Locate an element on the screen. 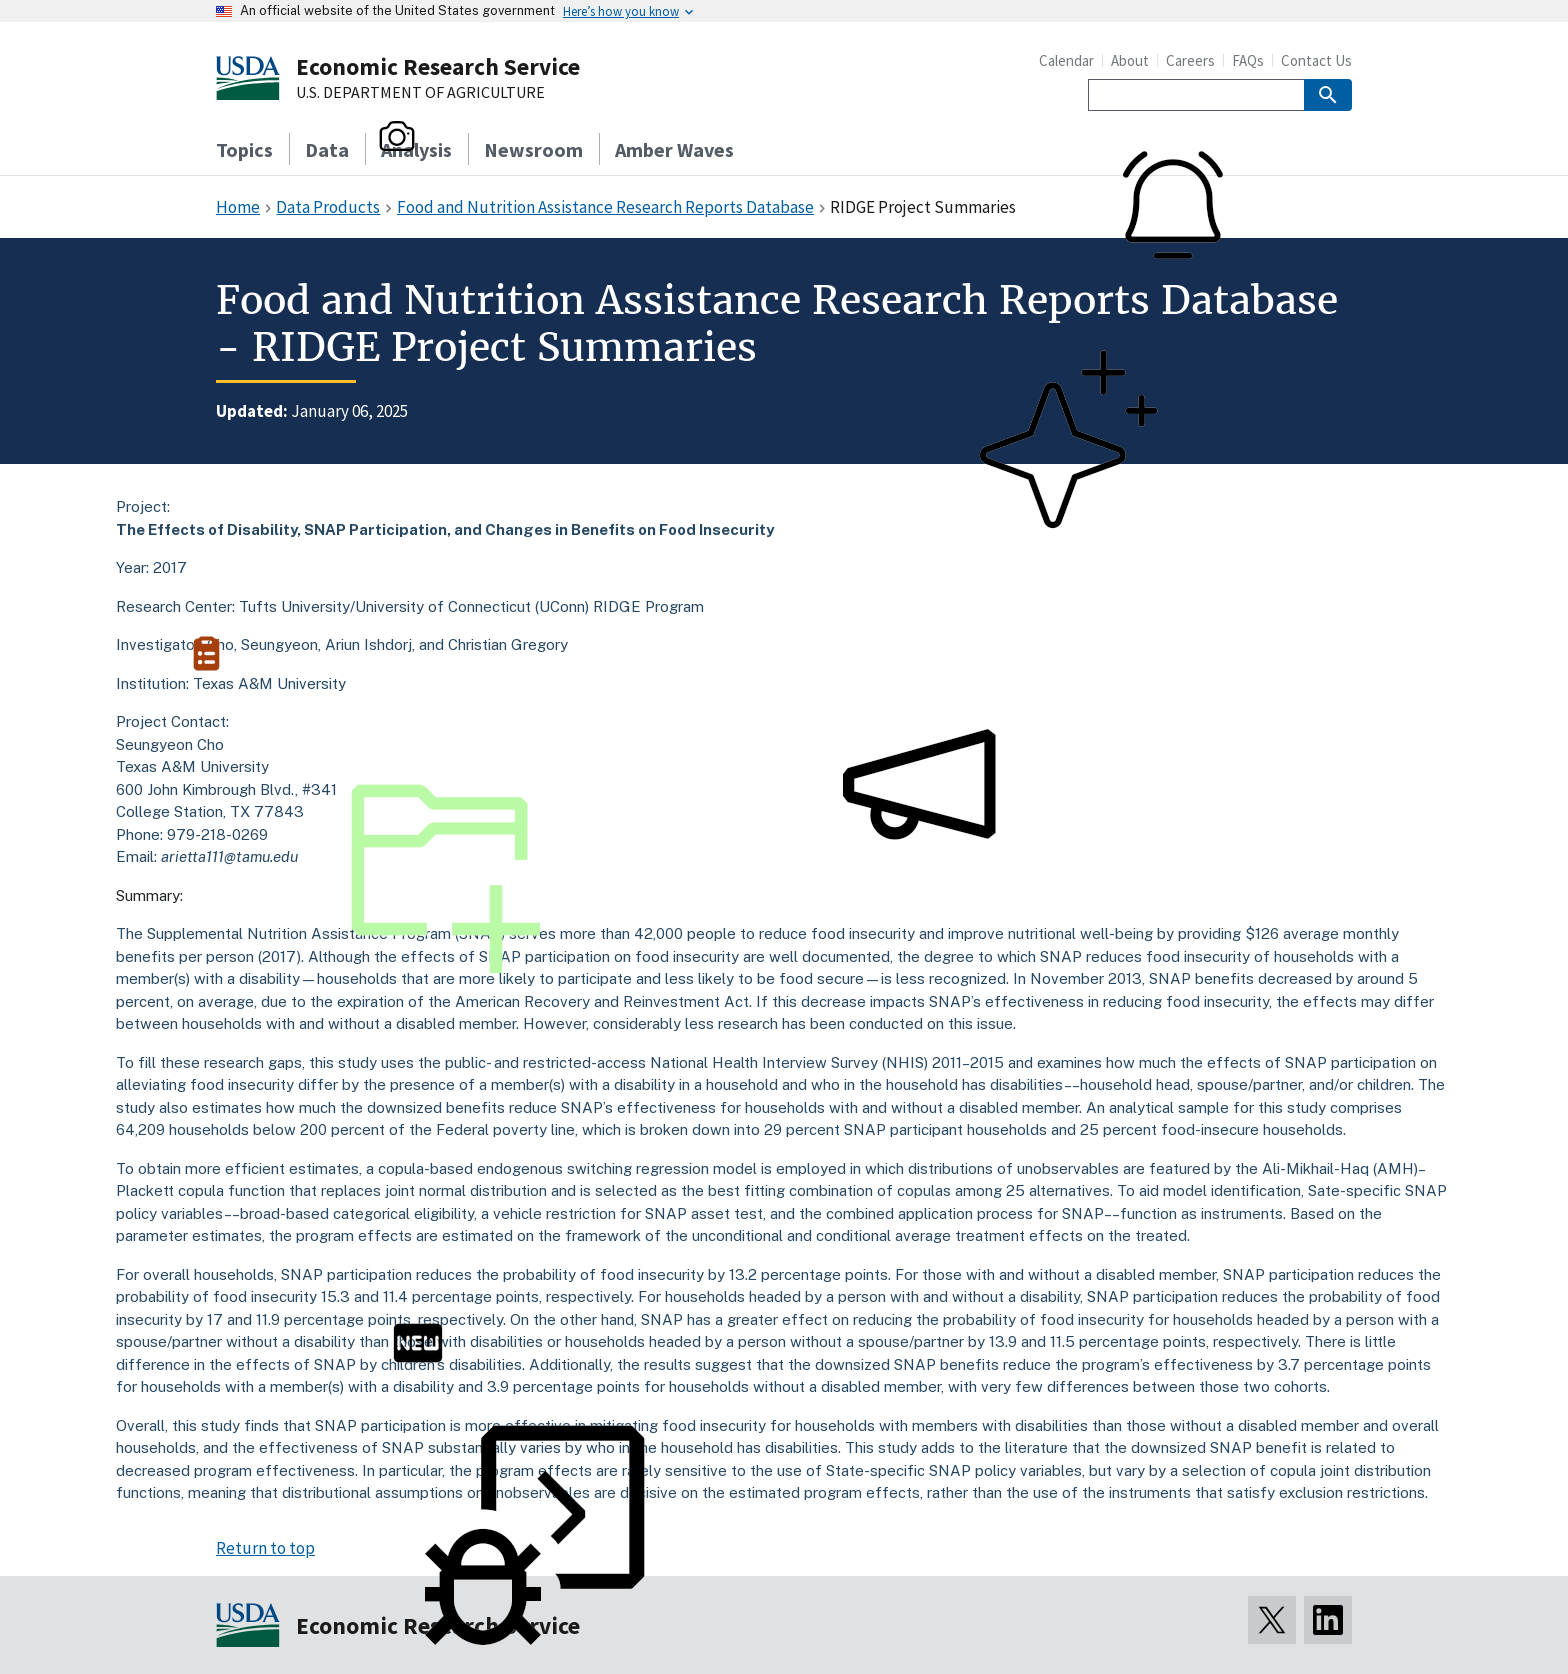 This screenshot has height=1674, width=1568. create a new folder is located at coordinates (439, 872).